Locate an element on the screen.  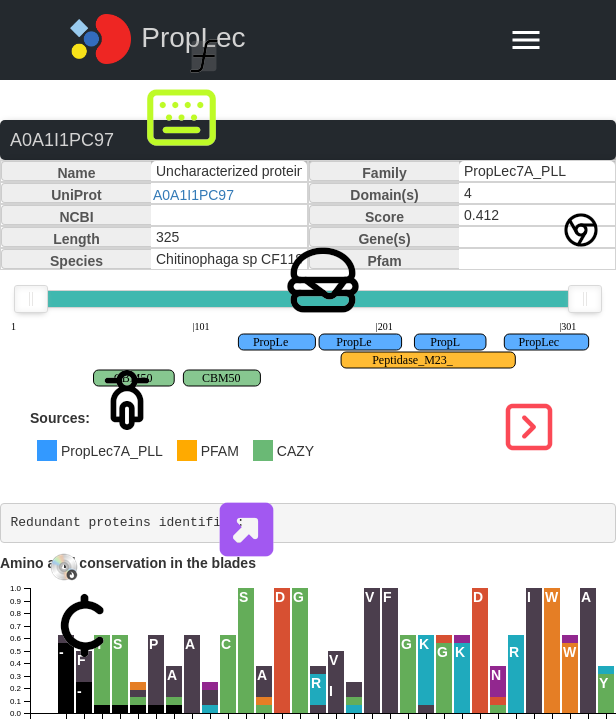
open the on-screen keyboard is located at coordinates (181, 117).